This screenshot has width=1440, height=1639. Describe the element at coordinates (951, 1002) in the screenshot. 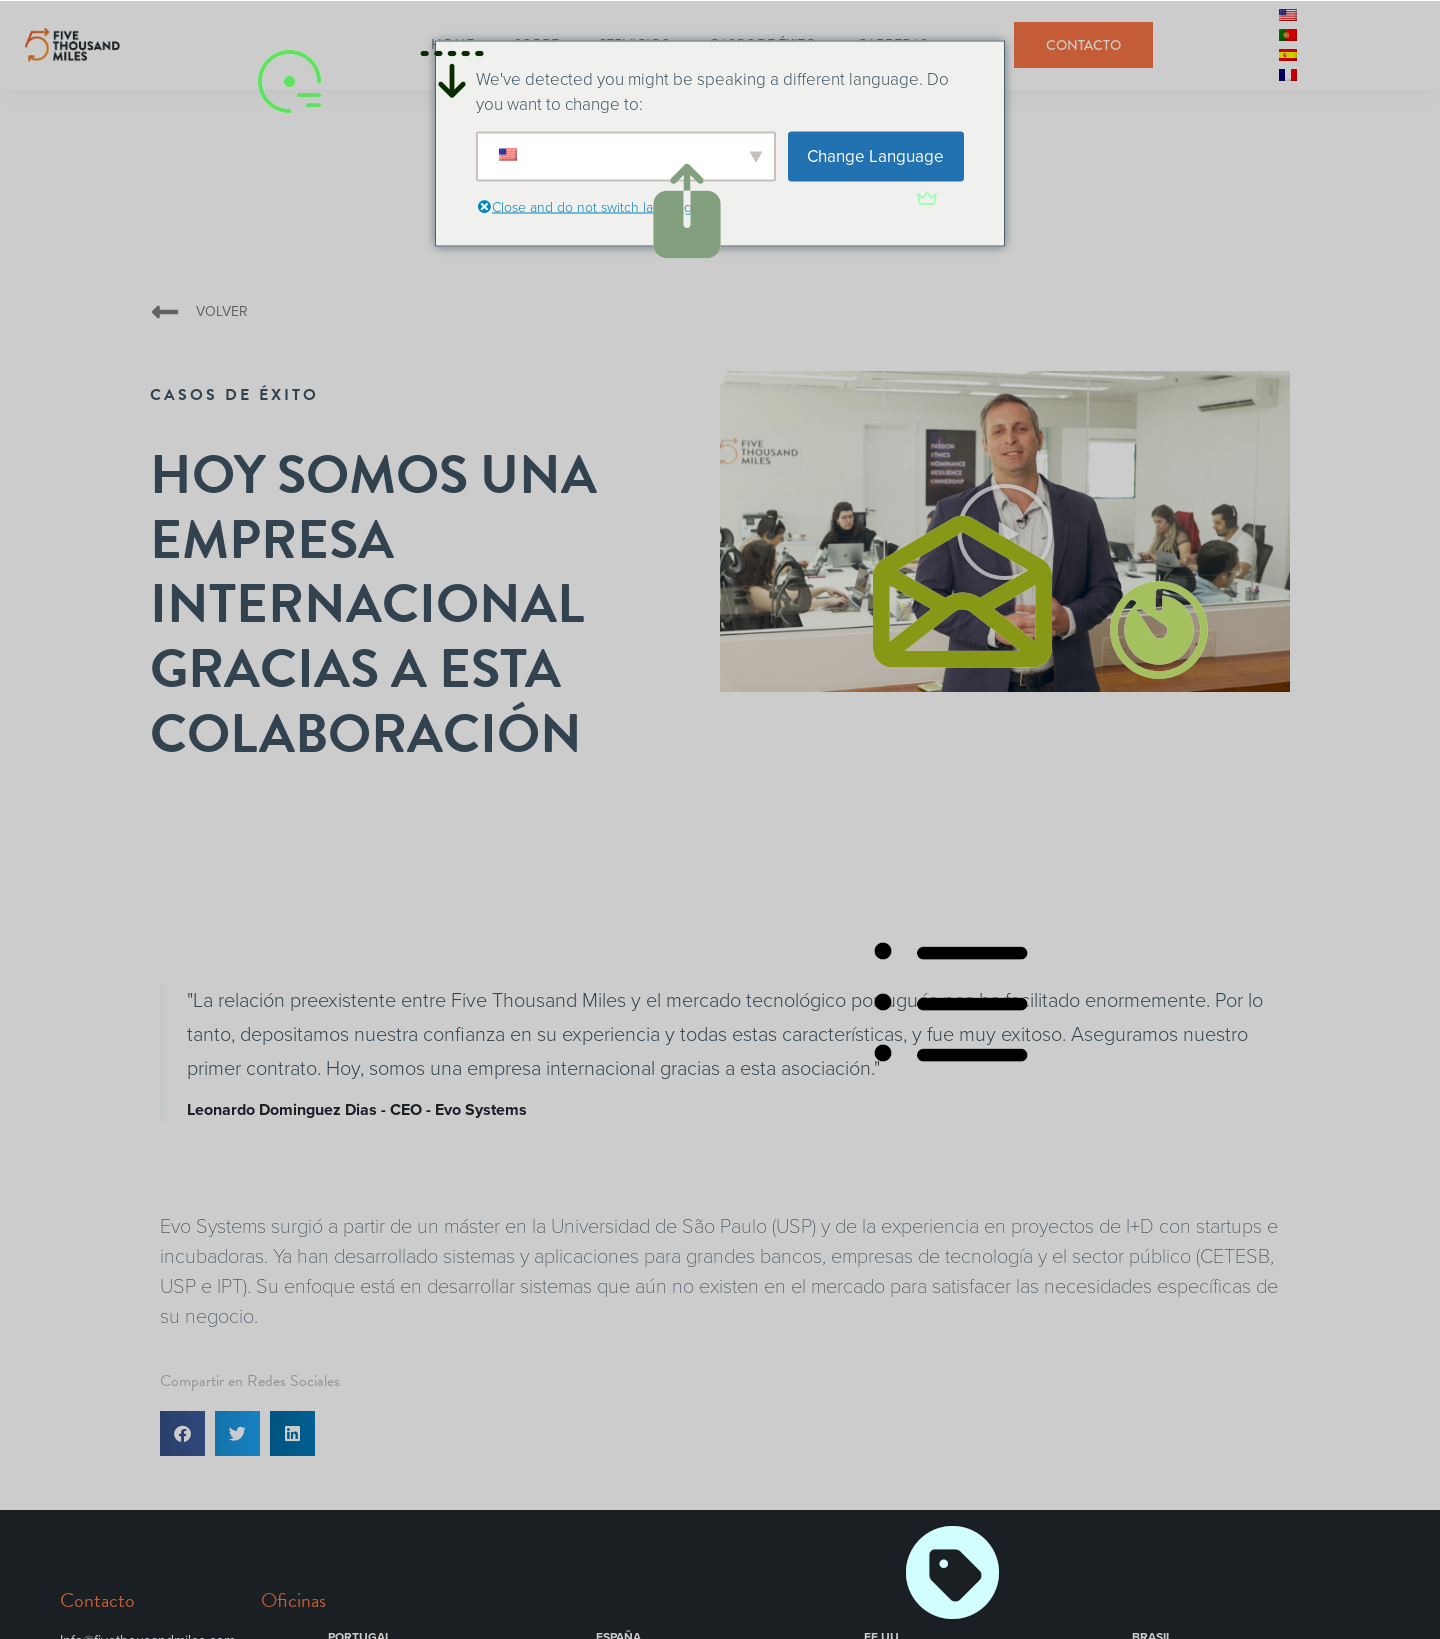

I see `view items as a bulleted list` at that location.